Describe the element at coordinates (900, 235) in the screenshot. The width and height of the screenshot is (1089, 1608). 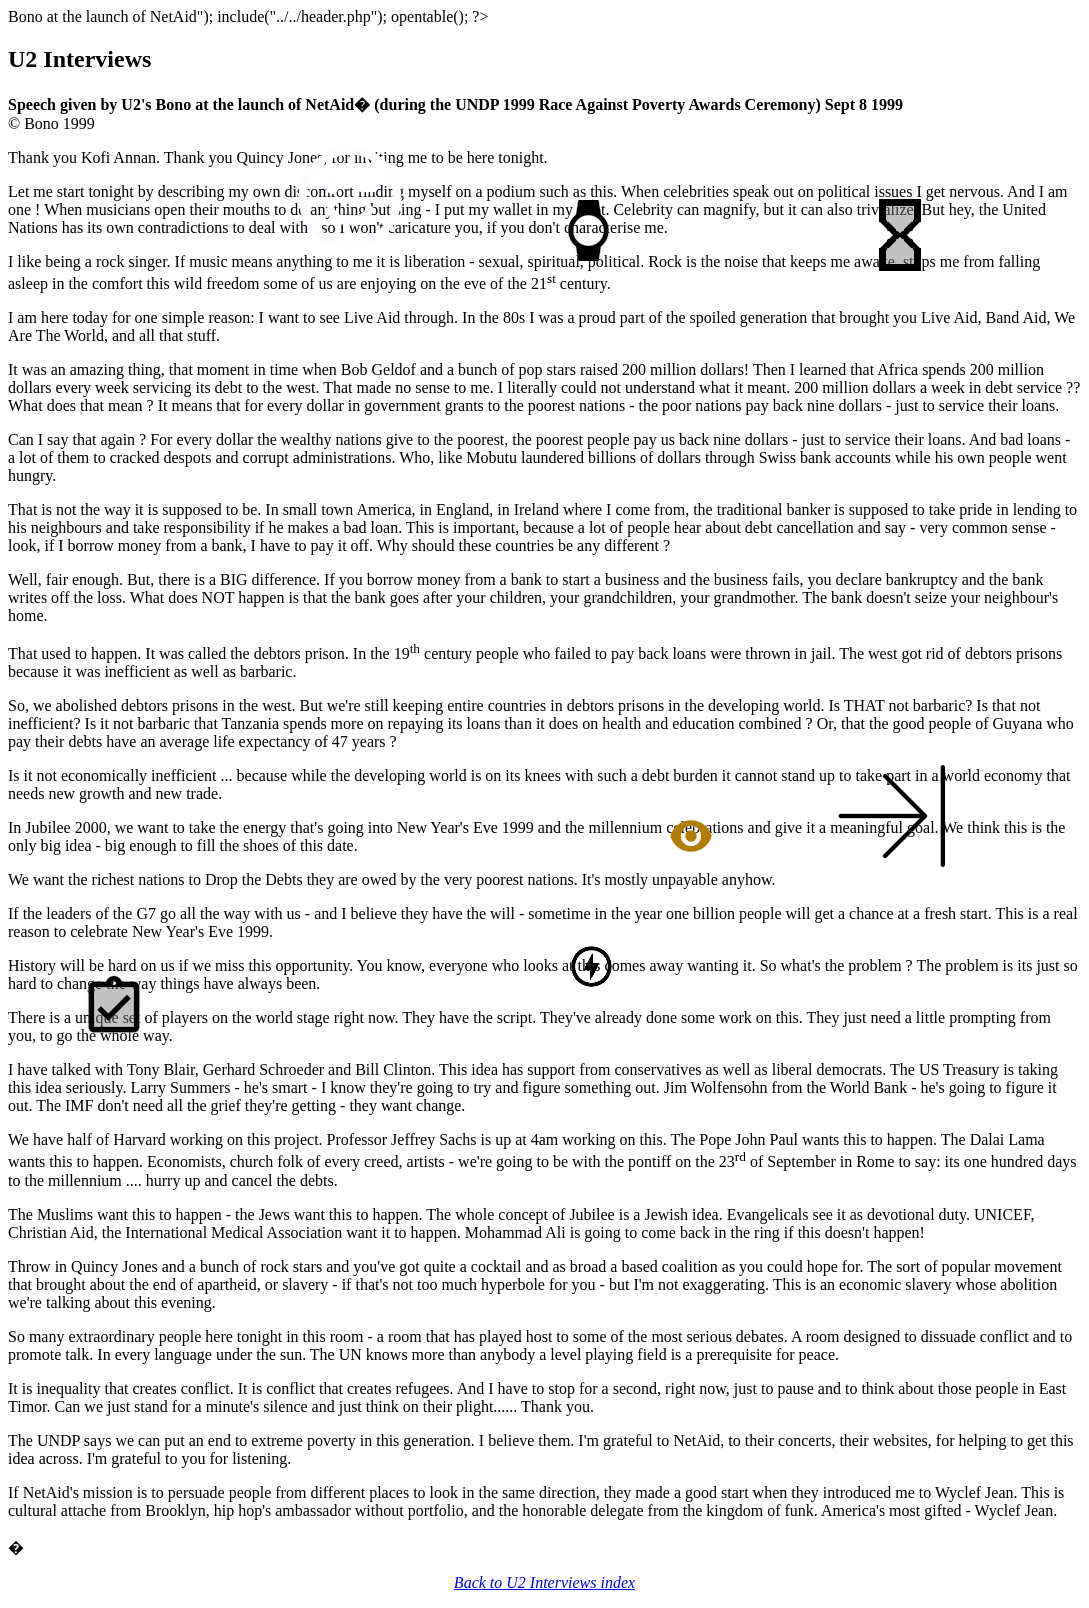
I see `indicates a process is waiting or pending` at that location.